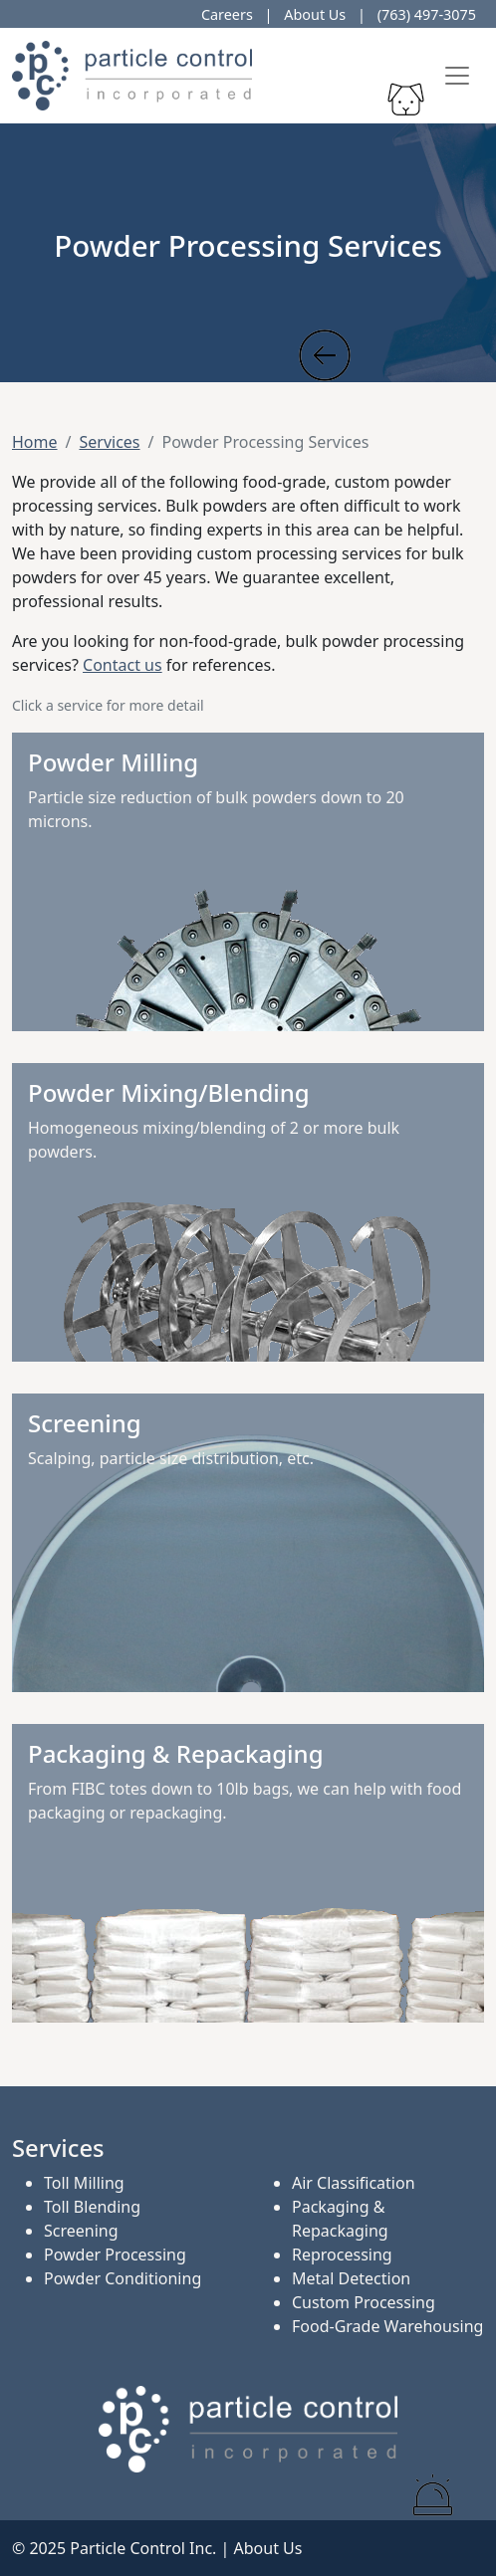 The image size is (496, 2576). I want to click on indicates an active alert or warning, so click(432, 2498).